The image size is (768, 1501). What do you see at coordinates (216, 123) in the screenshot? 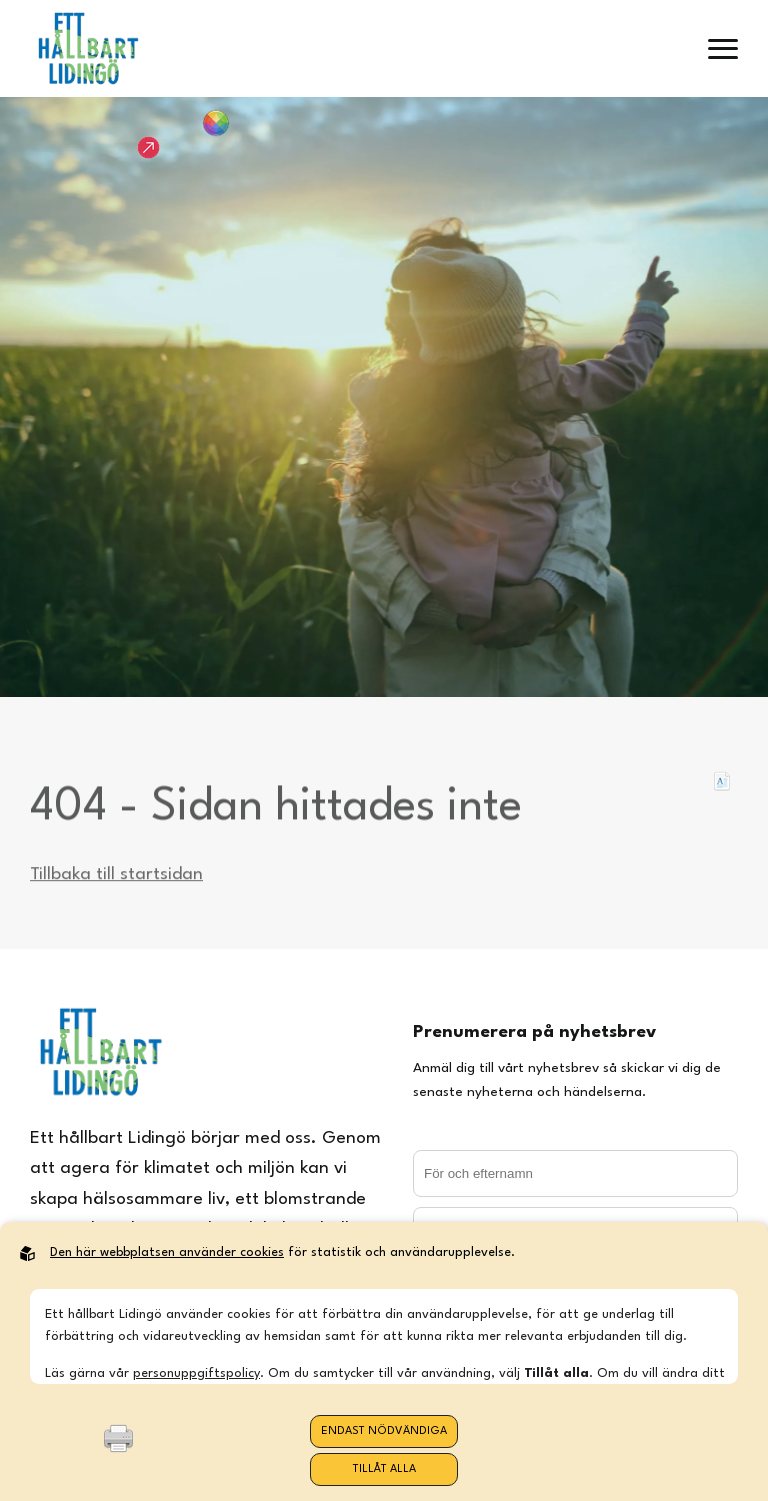
I see `access color management settings` at bounding box center [216, 123].